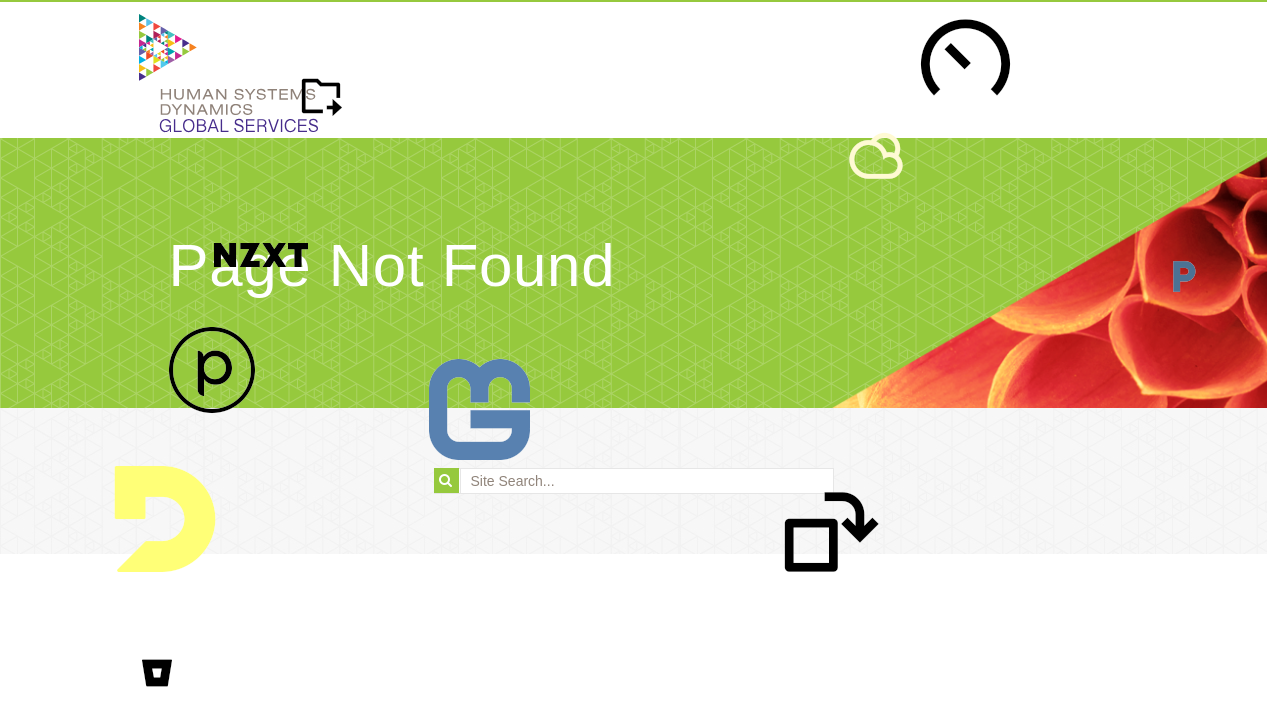  Describe the element at coordinates (829, 532) in the screenshot. I see `rotate object clockwise` at that location.